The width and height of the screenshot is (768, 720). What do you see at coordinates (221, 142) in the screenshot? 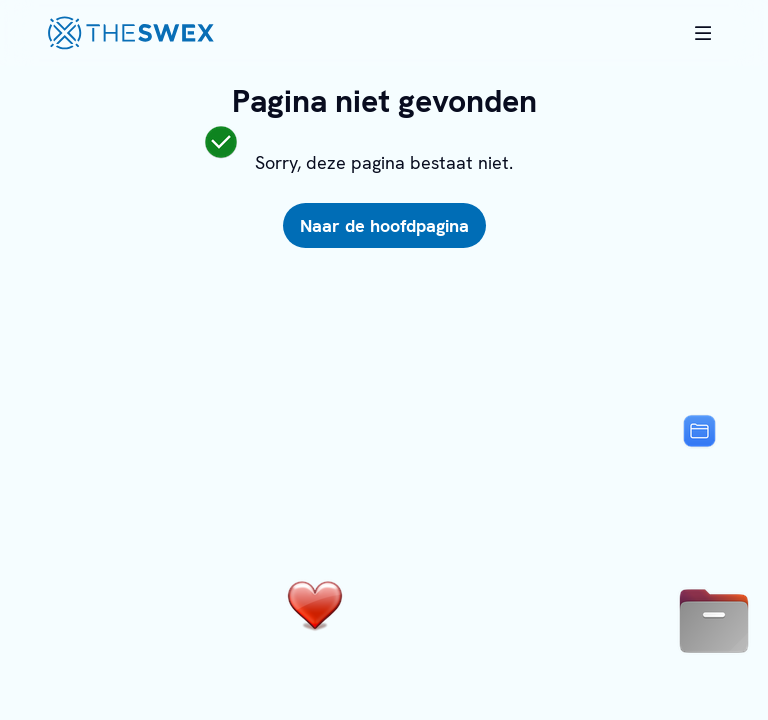
I see `indicates file has been successfully synced` at bounding box center [221, 142].